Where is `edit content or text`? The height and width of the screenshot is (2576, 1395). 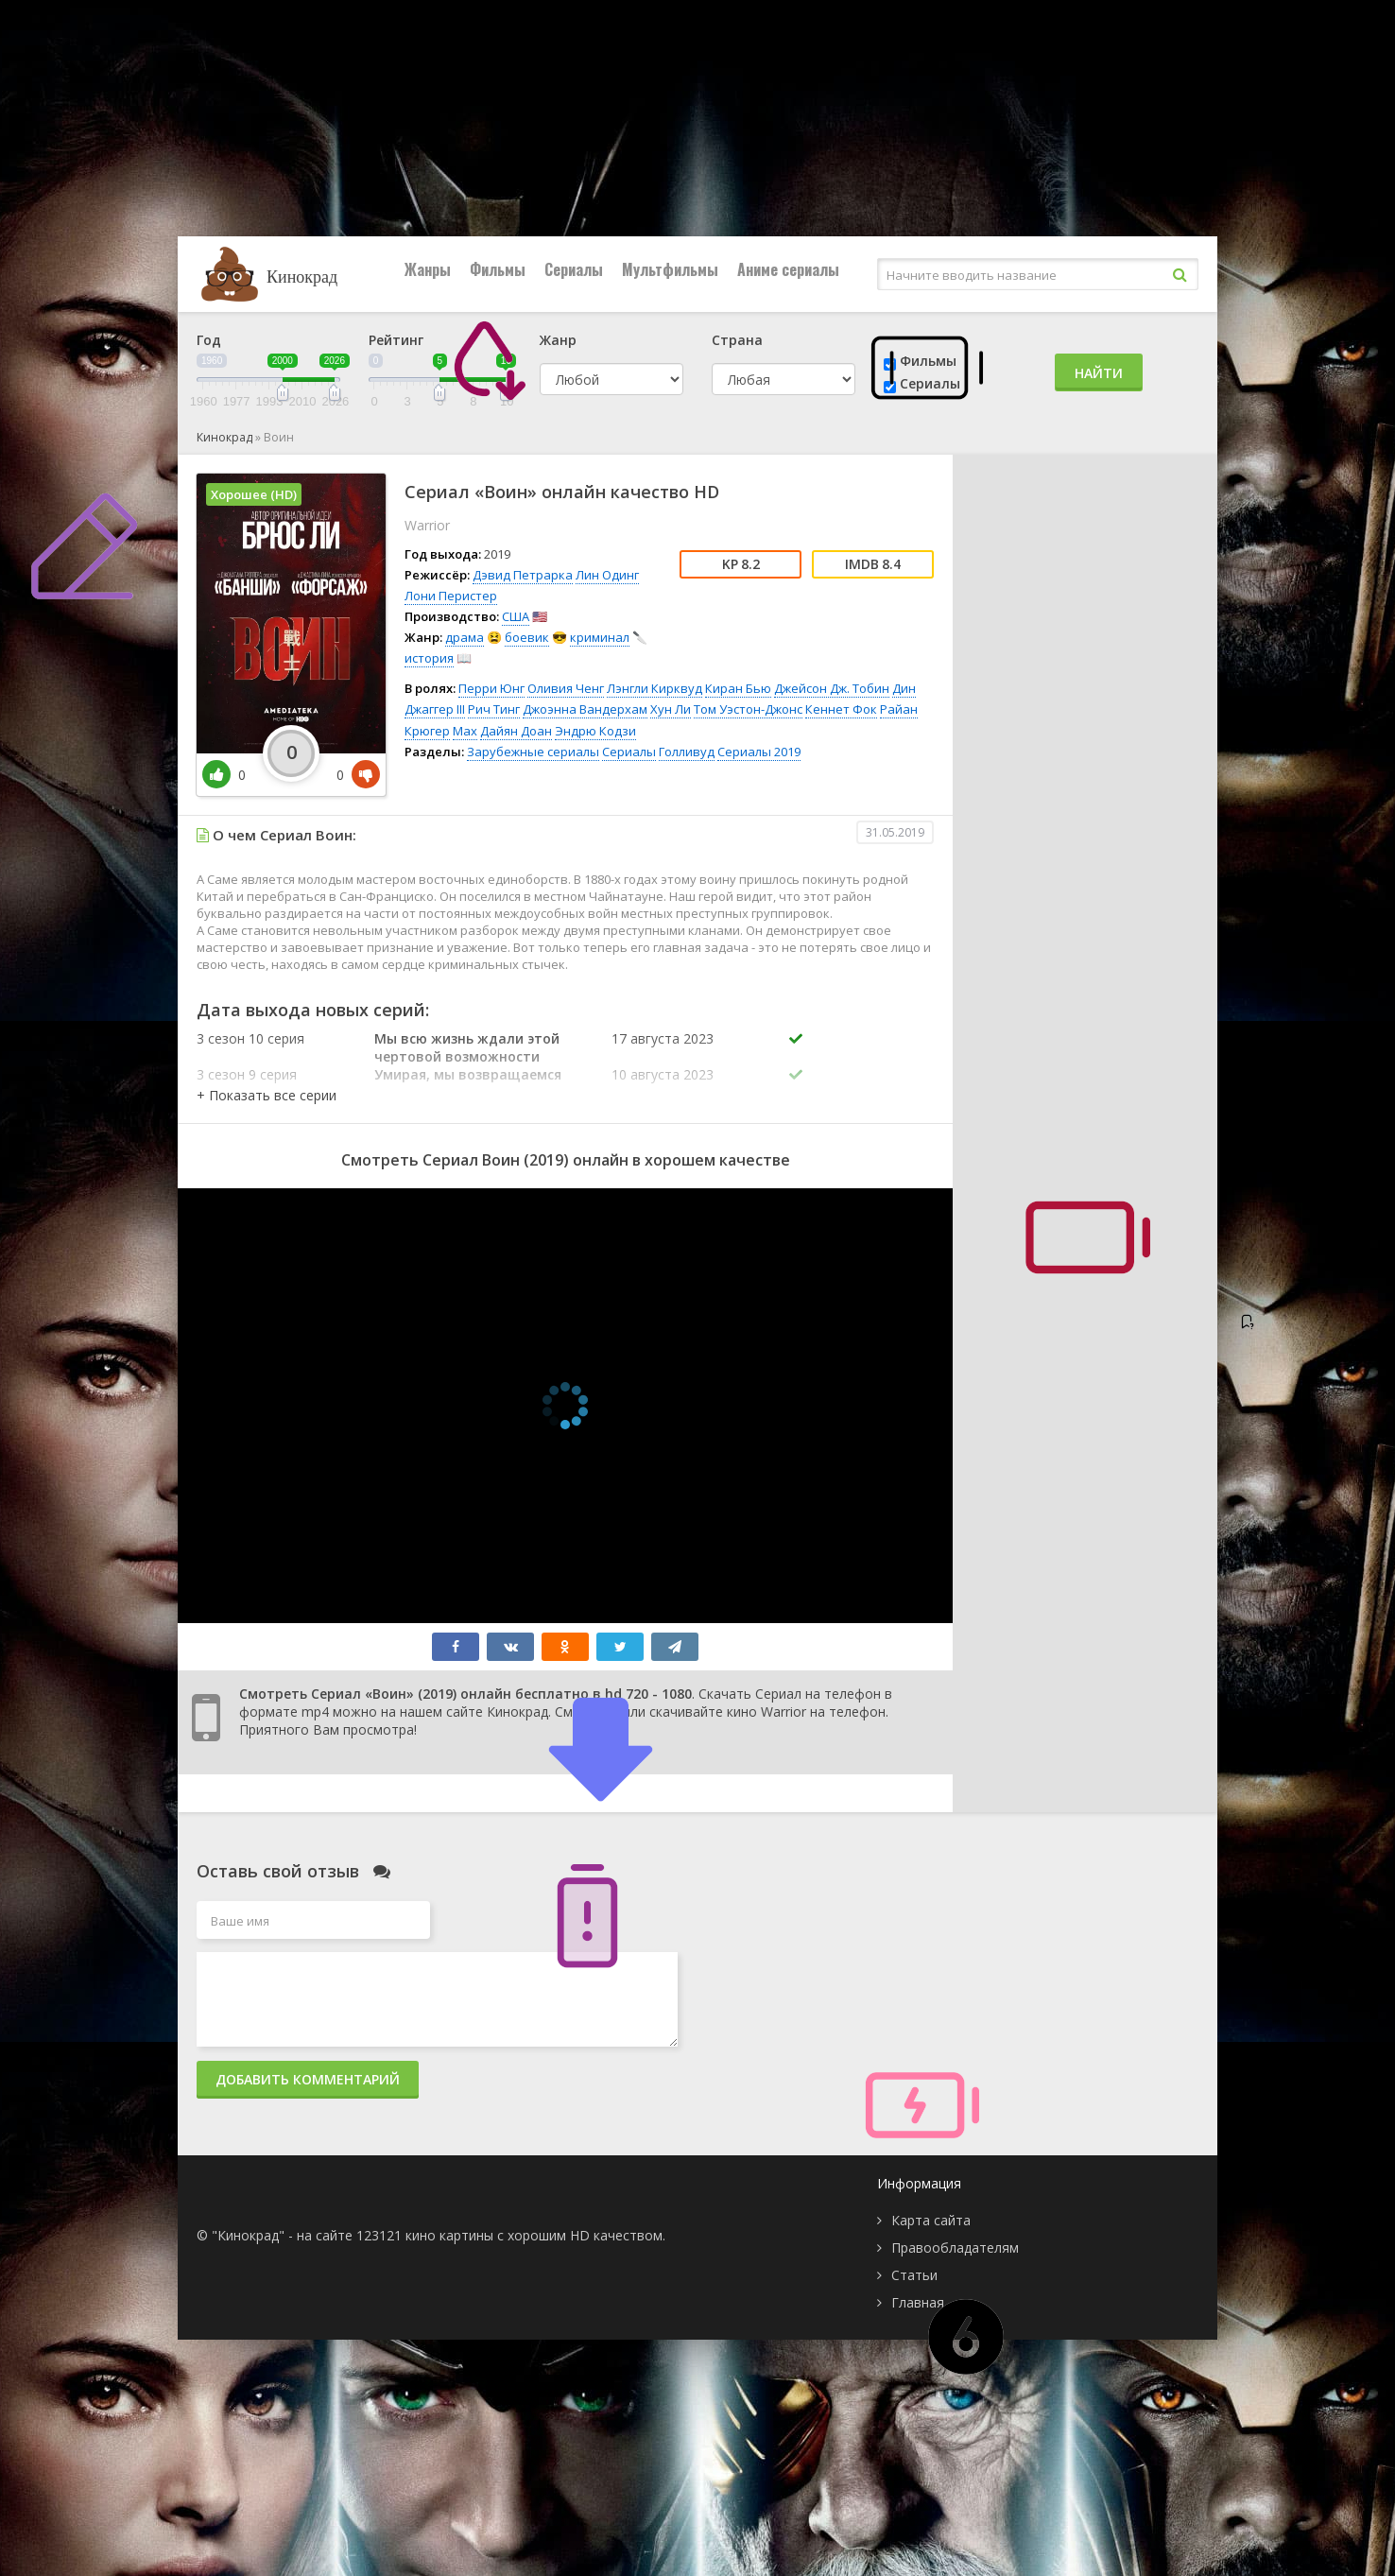
edit content or text is located at coordinates (82, 548).